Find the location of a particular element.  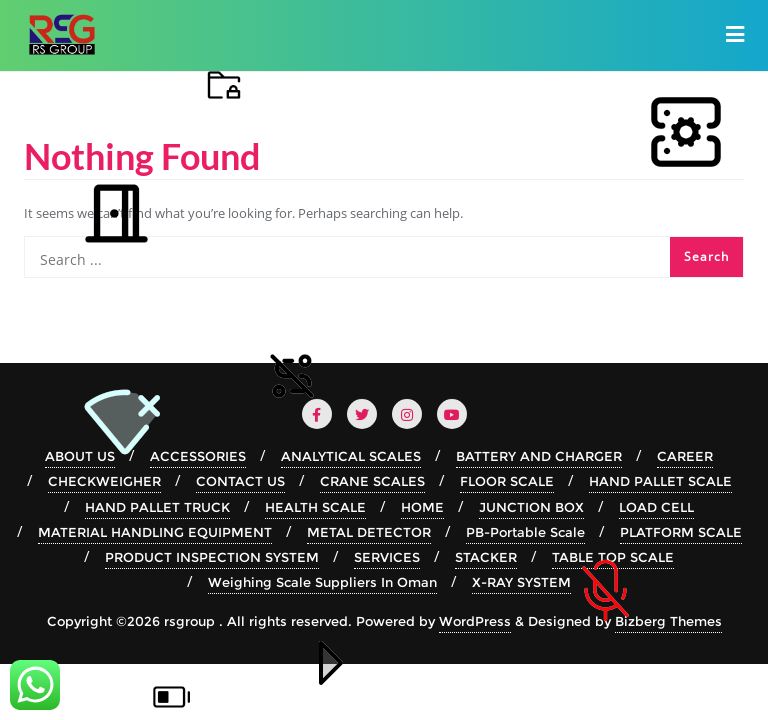

access server configuration settings is located at coordinates (686, 132).